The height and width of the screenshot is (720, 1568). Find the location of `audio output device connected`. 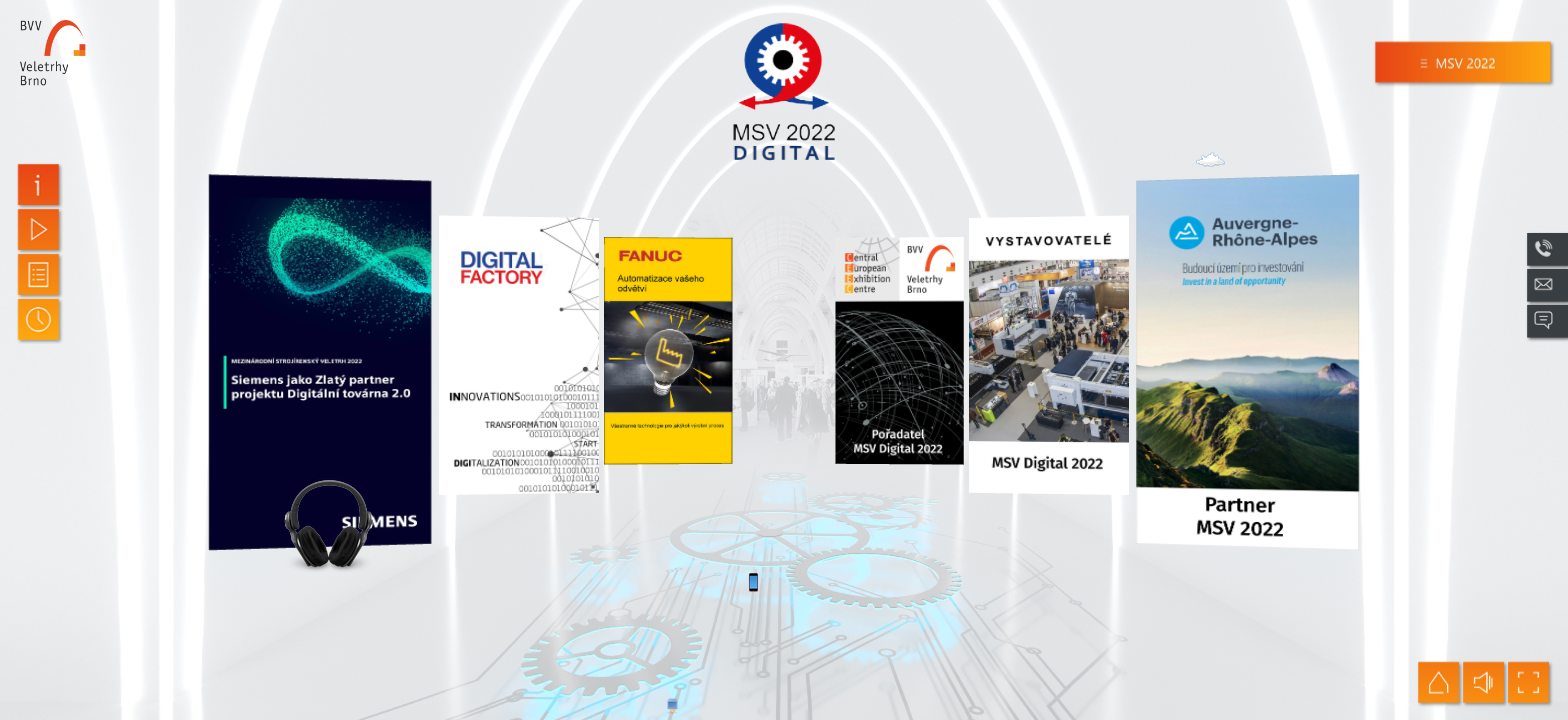

audio output device connected is located at coordinates (328, 525).